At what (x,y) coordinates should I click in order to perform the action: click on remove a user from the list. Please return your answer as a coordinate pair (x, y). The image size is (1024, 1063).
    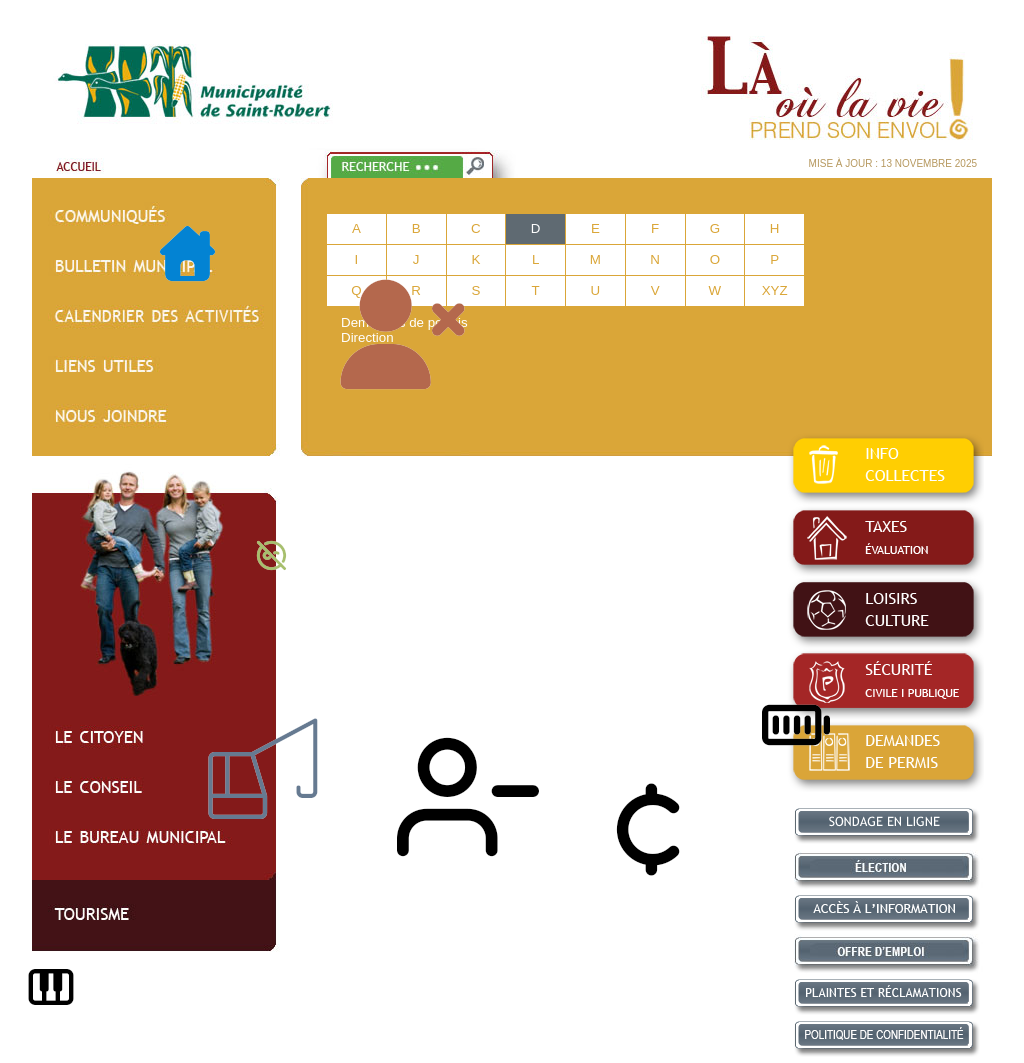
    Looking at the image, I should click on (399, 333).